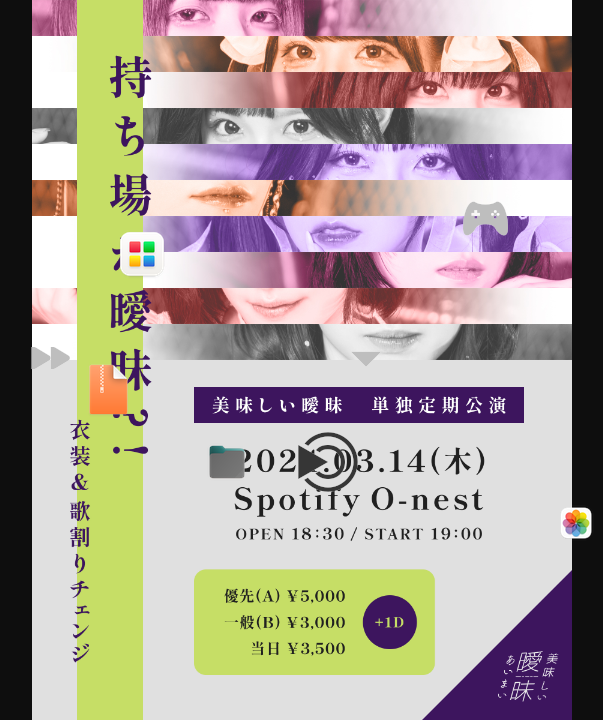 The height and width of the screenshot is (720, 603). What do you see at coordinates (142, 254) in the screenshot?
I see `open Code::Blocks IDE application` at bounding box center [142, 254].